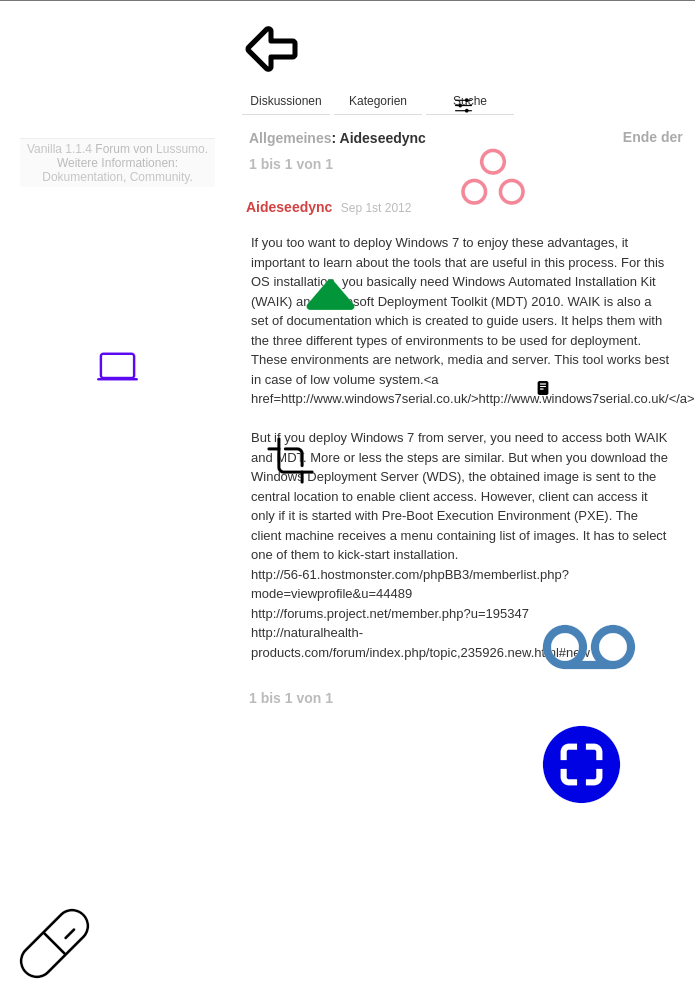 Image resolution: width=695 pixels, height=993 pixels. What do you see at coordinates (290, 460) in the screenshot?
I see `crop an image or photo` at bounding box center [290, 460].